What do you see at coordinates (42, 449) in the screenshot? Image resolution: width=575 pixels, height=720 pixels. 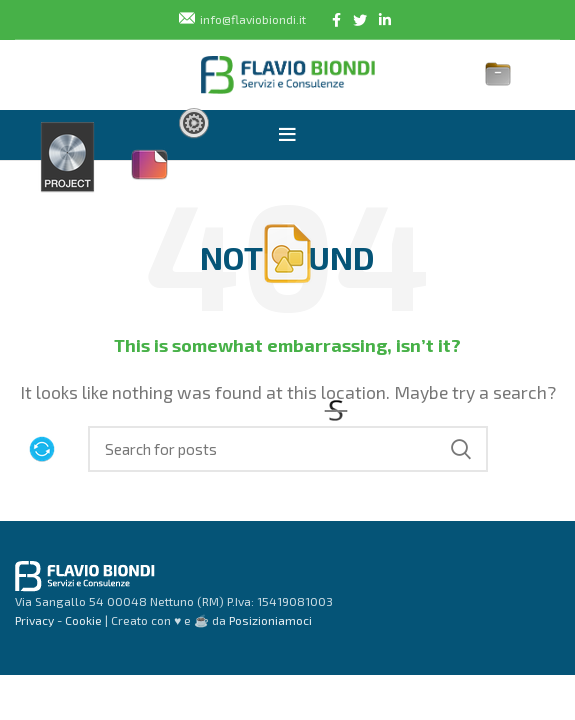 I see `indicates file is syncing with shared folder` at bounding box center [42, 449].